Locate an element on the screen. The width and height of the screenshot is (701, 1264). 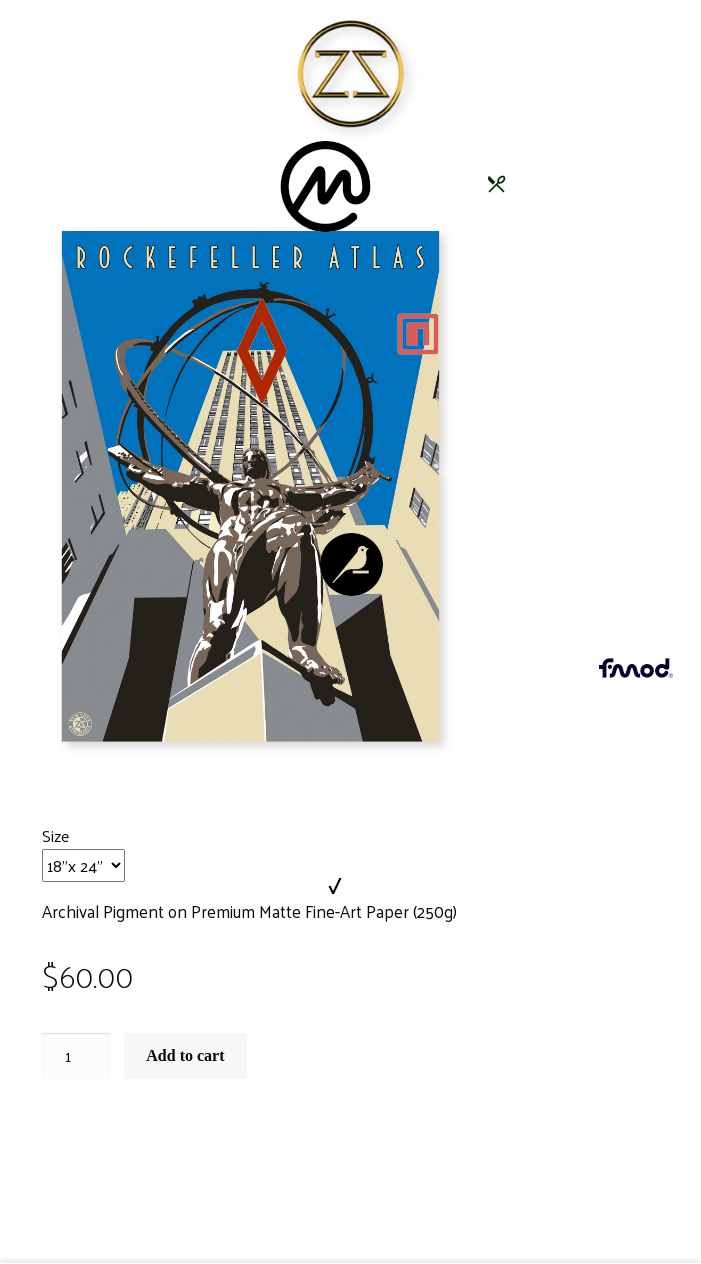
browse nearby restaurants is located at coordinates (496, 183).